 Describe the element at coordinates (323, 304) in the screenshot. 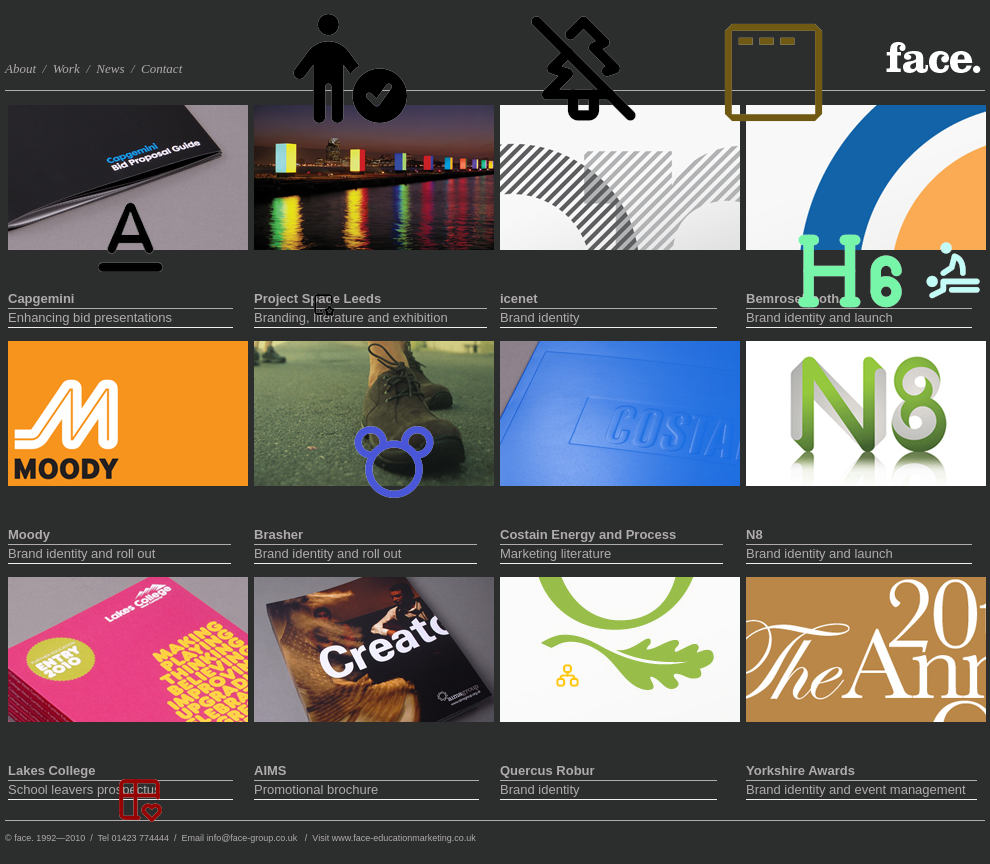

I see `mark this iPad as a favorite device` at that location.